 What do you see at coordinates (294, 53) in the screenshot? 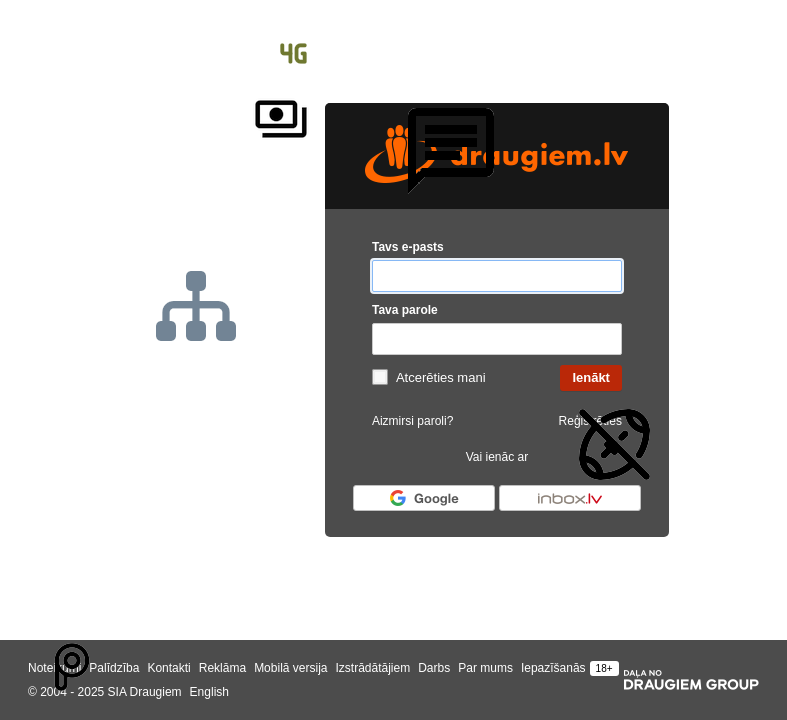
I see `indicates 4G cellular network connectivity` at bounding box center [294, 53].